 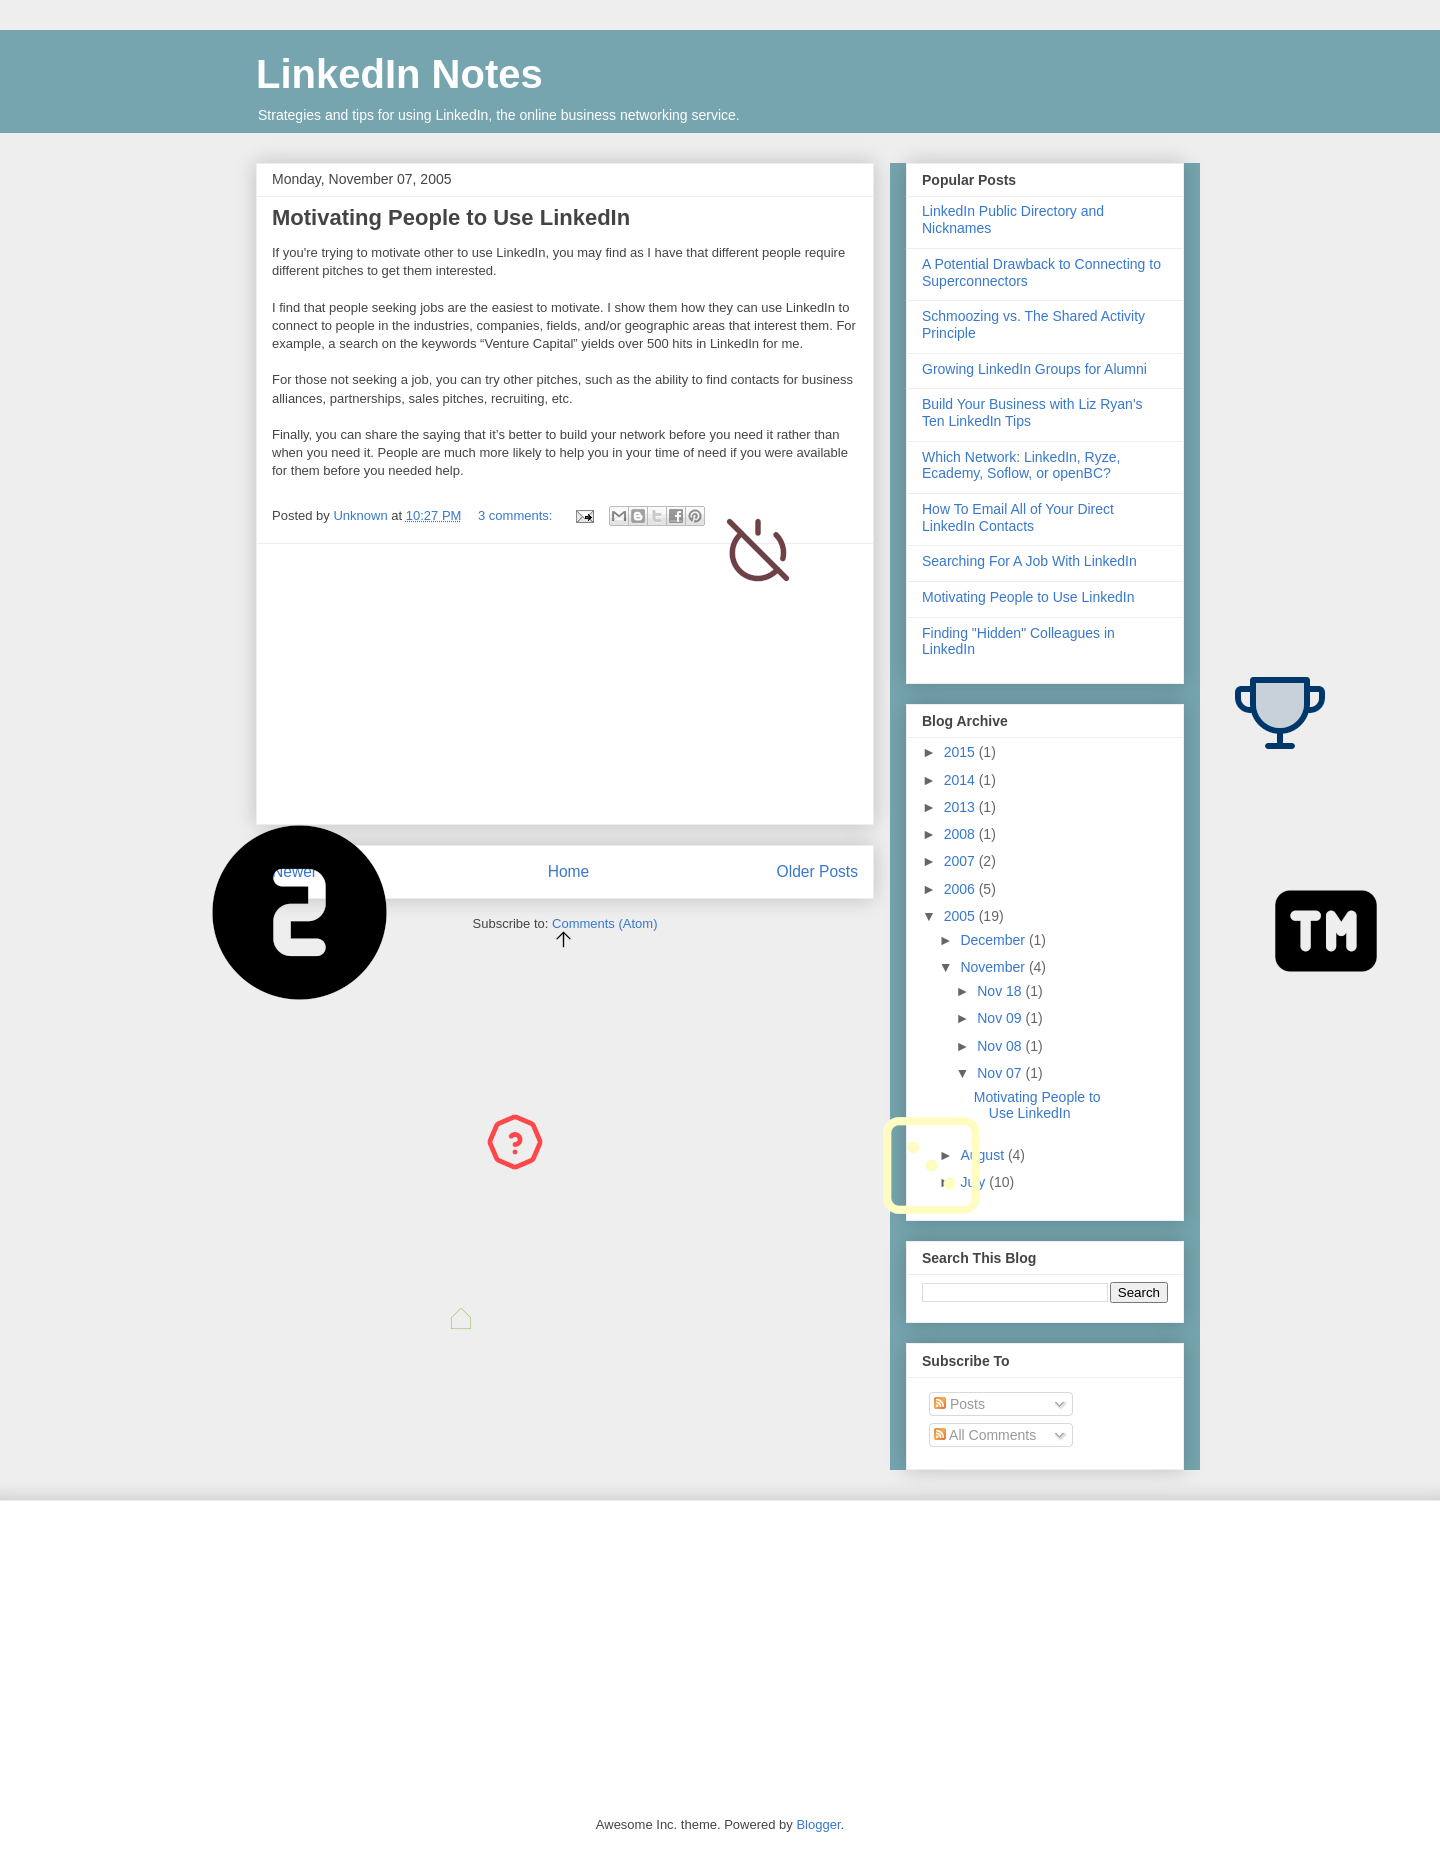 I want to click on view achievements or awards, so click(x=1280, y=710).